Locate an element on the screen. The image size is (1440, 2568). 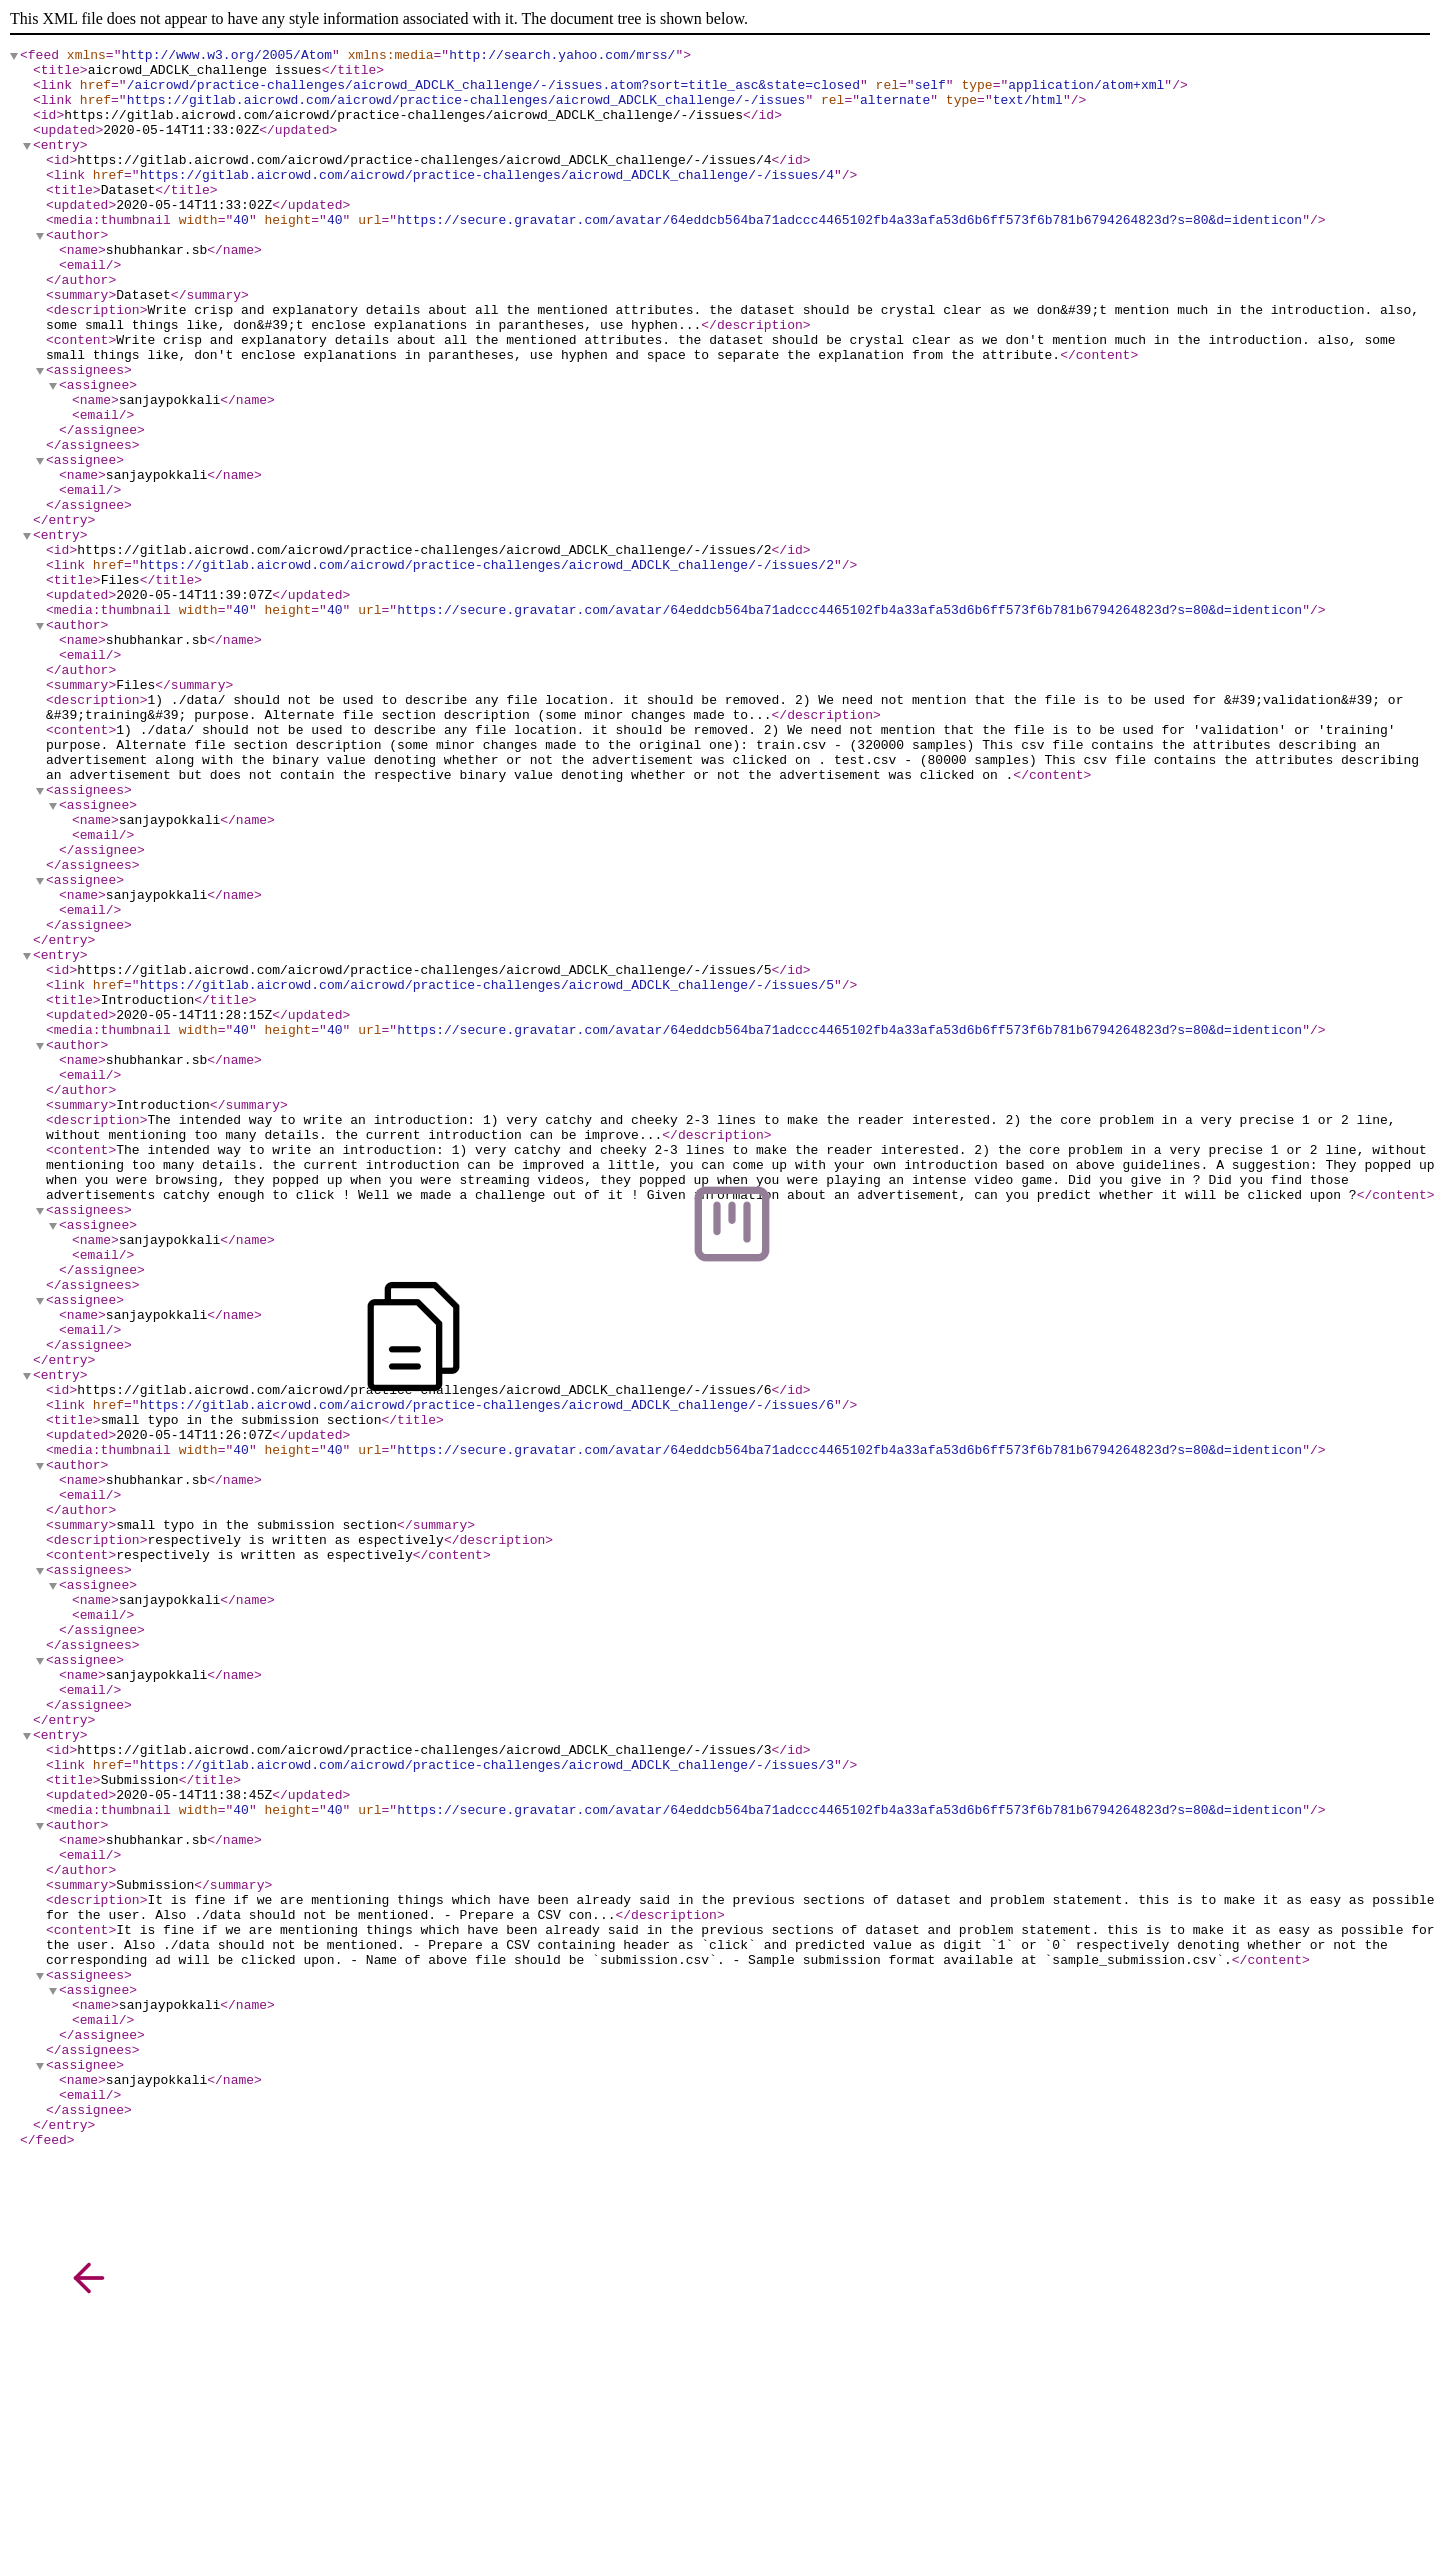
open kanban board view is located at coordinates (732, 1224).